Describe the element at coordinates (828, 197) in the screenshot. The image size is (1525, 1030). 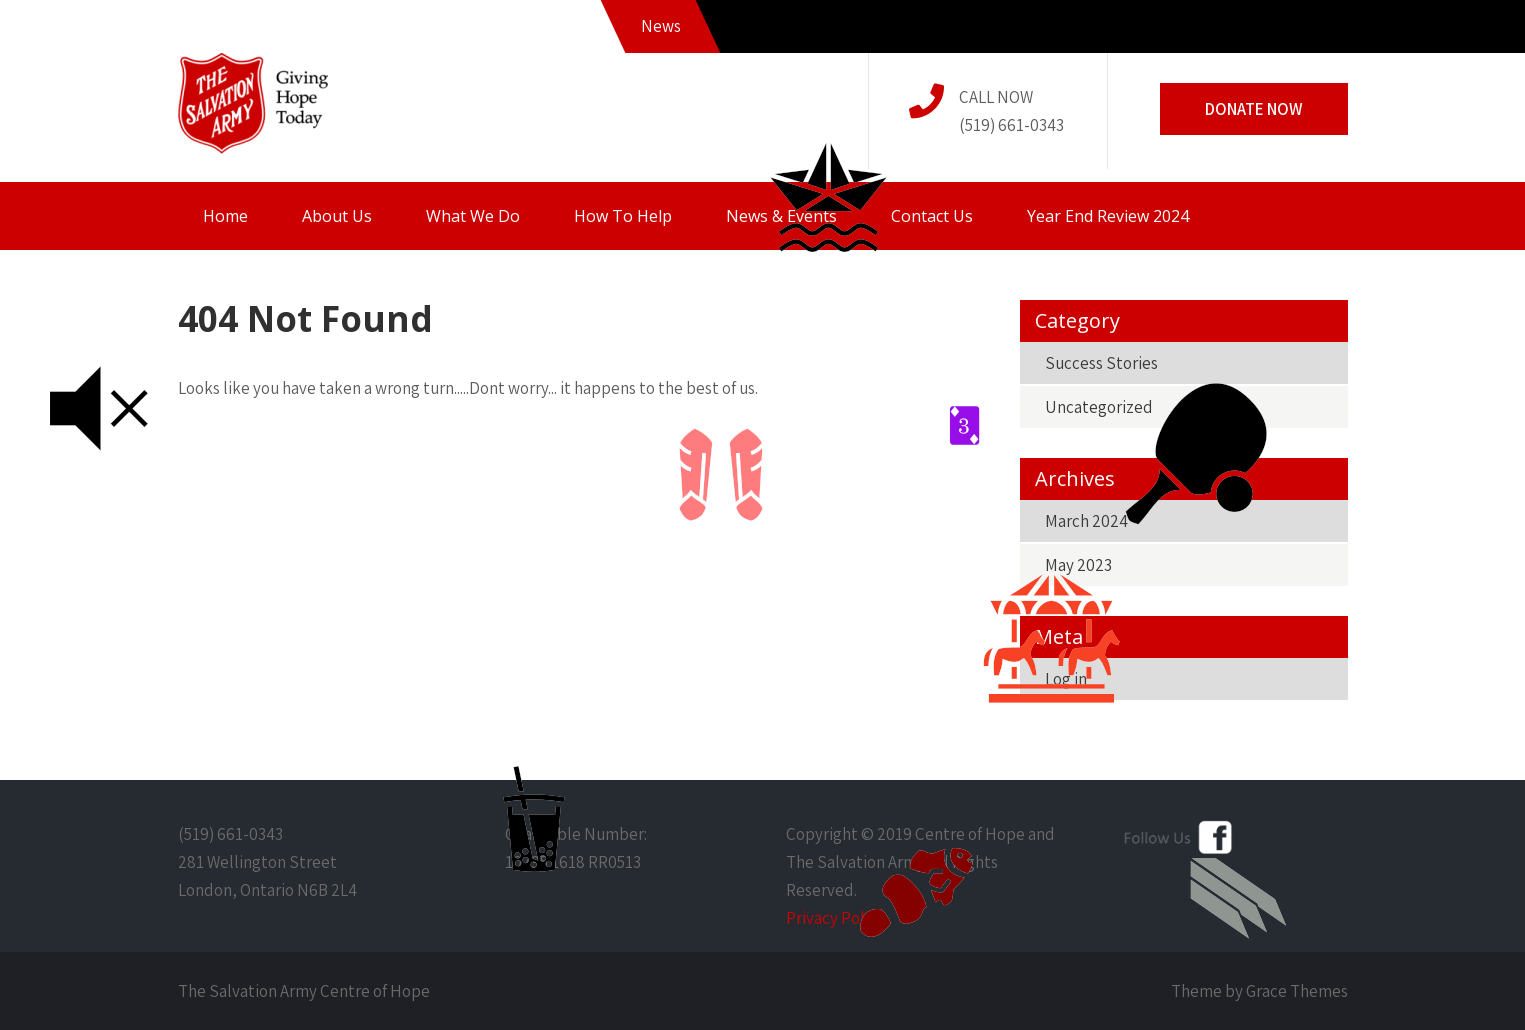
I see `send a message or note` at that location.